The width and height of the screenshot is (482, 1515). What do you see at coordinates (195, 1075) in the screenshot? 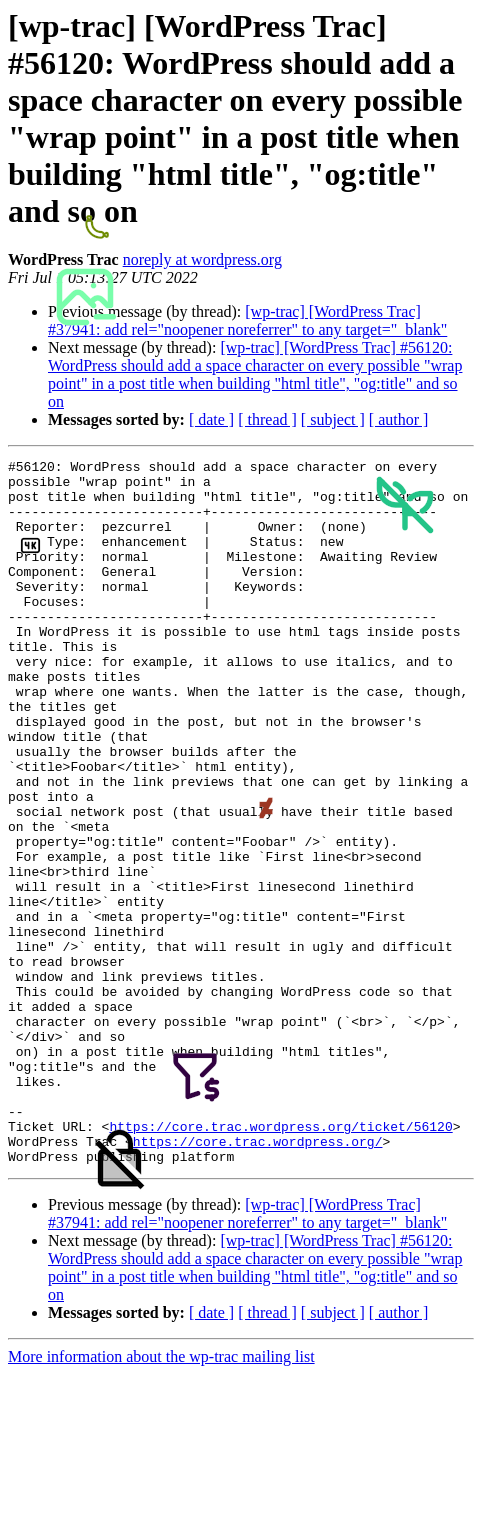
I see `filter results by price or cost` at bounding box center [195, 1075].